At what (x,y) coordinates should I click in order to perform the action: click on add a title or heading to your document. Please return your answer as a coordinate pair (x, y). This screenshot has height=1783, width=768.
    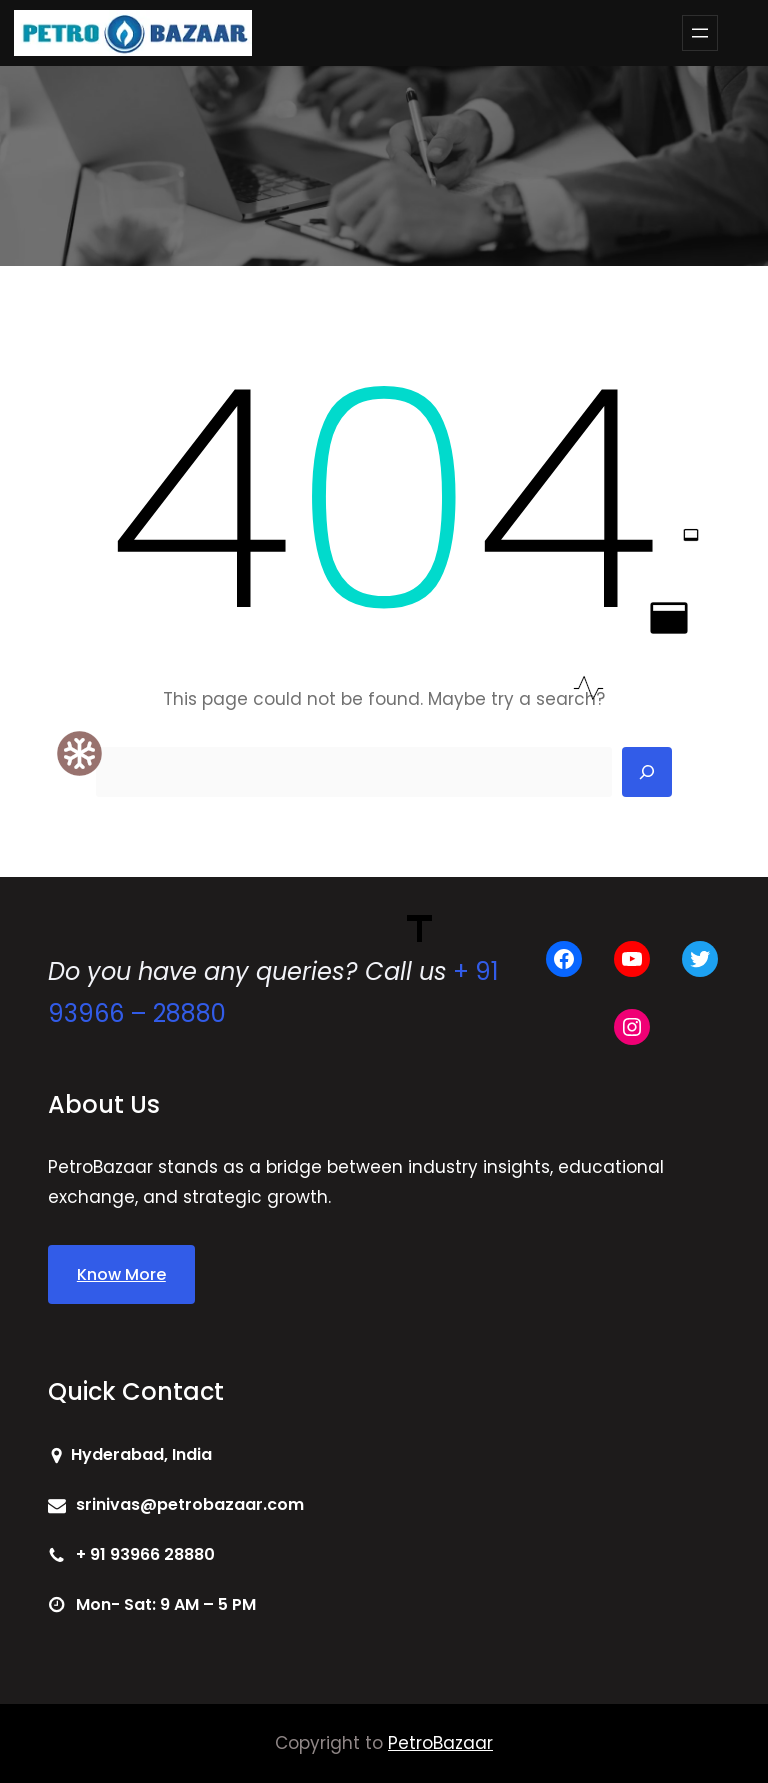
    Looking at the image, I should click on (419, 929).